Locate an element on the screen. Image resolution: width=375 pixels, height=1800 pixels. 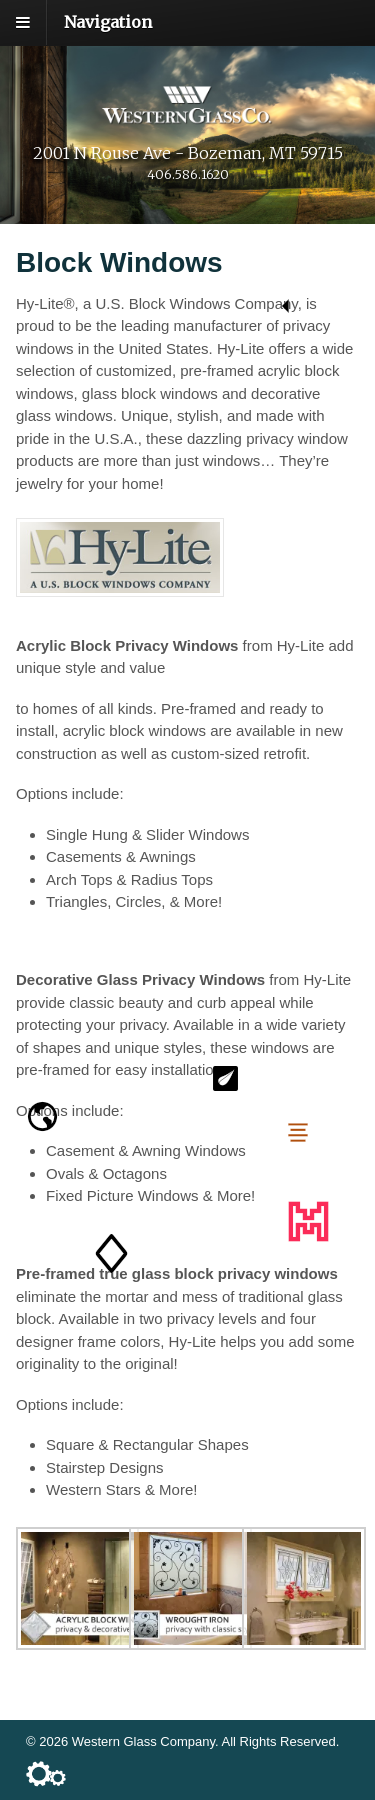
indicates the diamonds suit in a card game is located at coordinates (111, 1253).